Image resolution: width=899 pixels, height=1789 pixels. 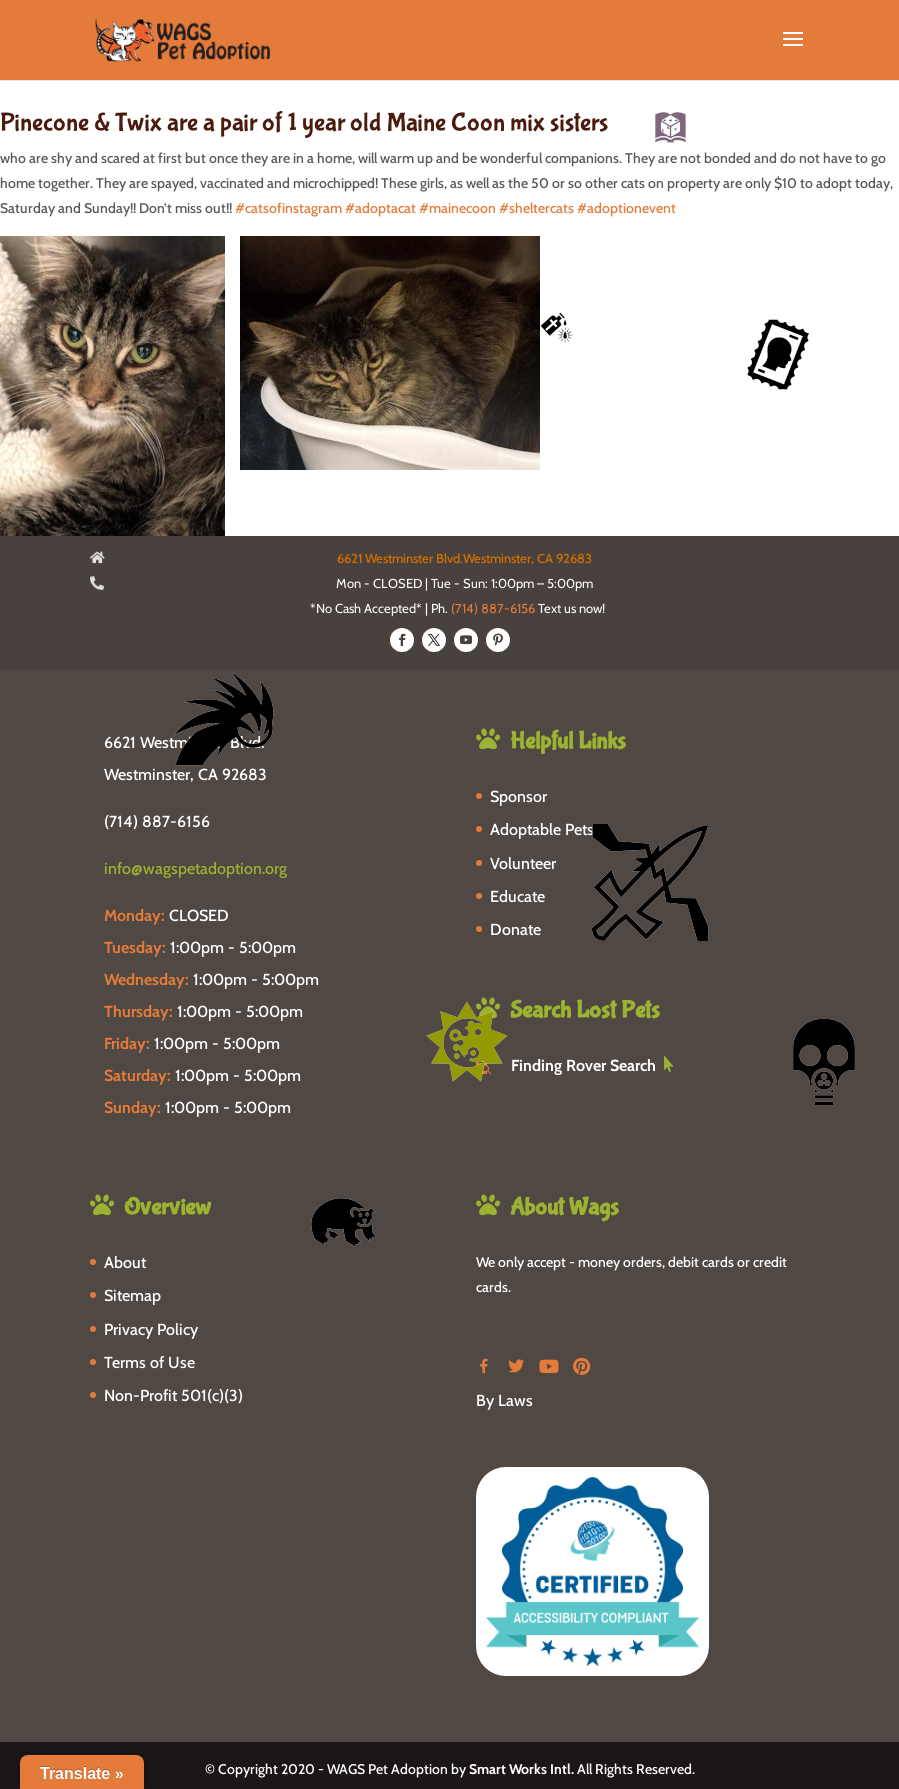 What do you see at coordinates (777, 354) in the screenshot?
I see `send a letter or mail item` at bounding box center [777, 354].